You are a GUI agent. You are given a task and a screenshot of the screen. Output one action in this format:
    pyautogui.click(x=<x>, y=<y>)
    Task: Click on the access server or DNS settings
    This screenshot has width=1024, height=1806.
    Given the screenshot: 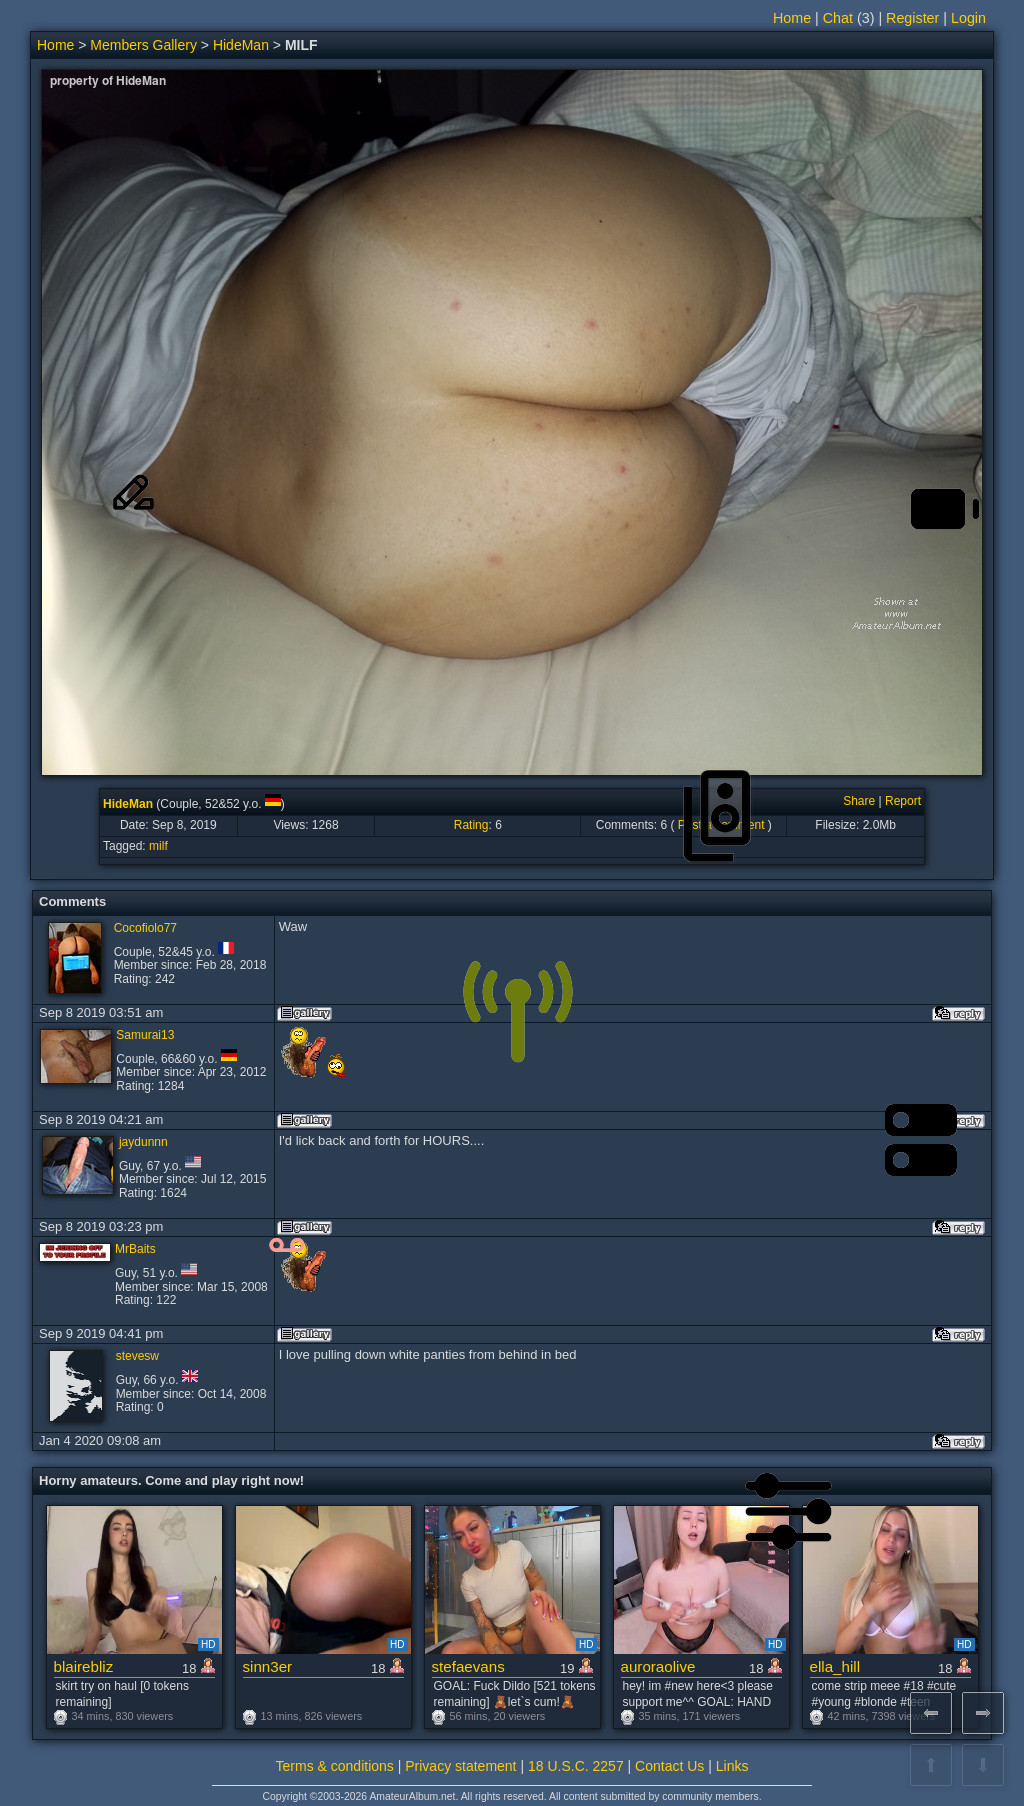 What is the action you would take?
    pyautogui.click(x=921, y=1140)
    